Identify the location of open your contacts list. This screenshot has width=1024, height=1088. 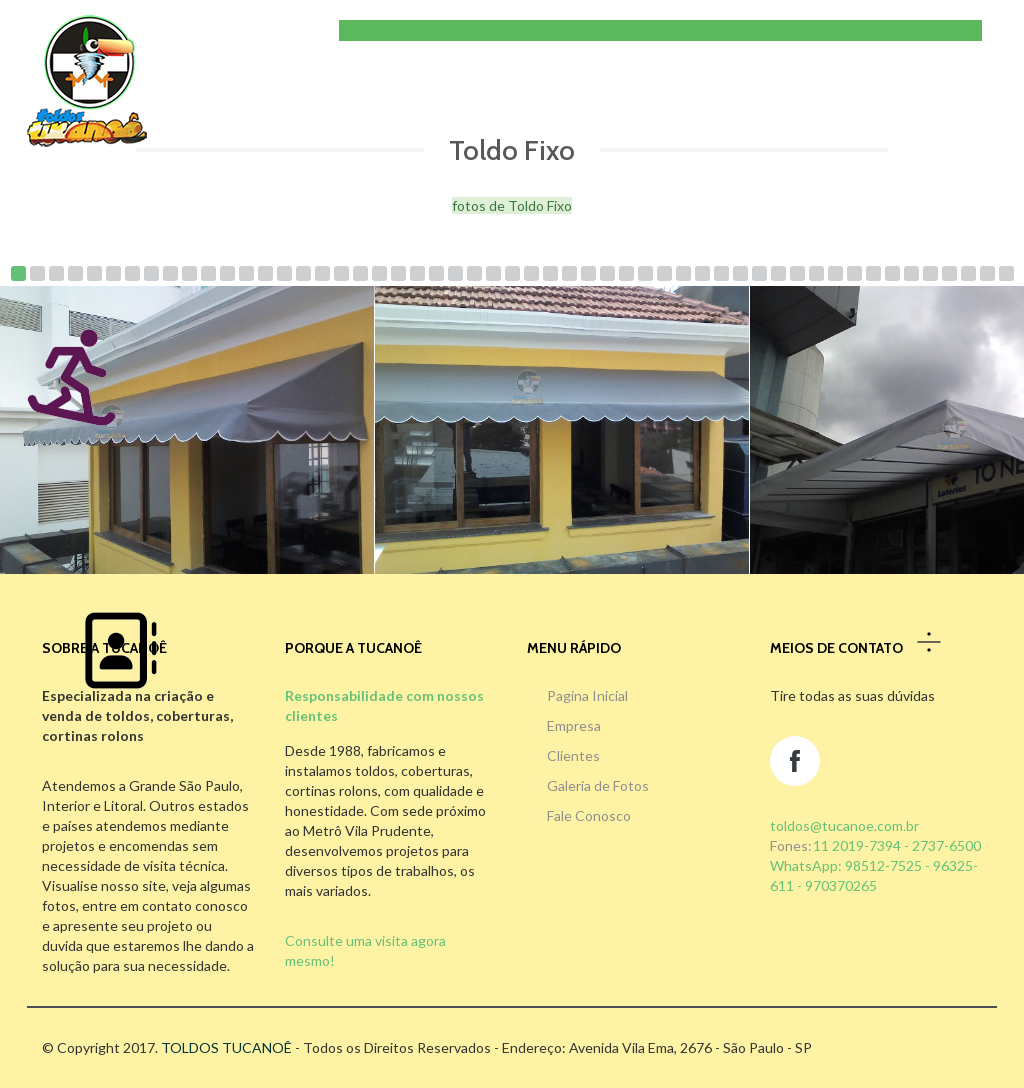
(118, 650).